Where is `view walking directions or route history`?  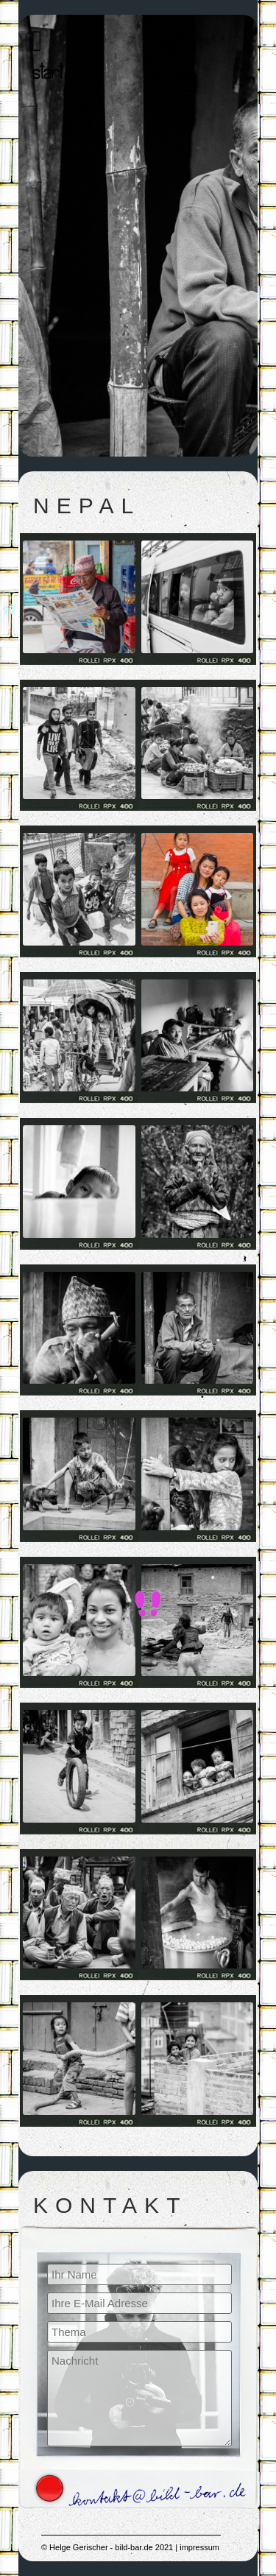
view walking directions or route history is located at coordinates (148, 1604).